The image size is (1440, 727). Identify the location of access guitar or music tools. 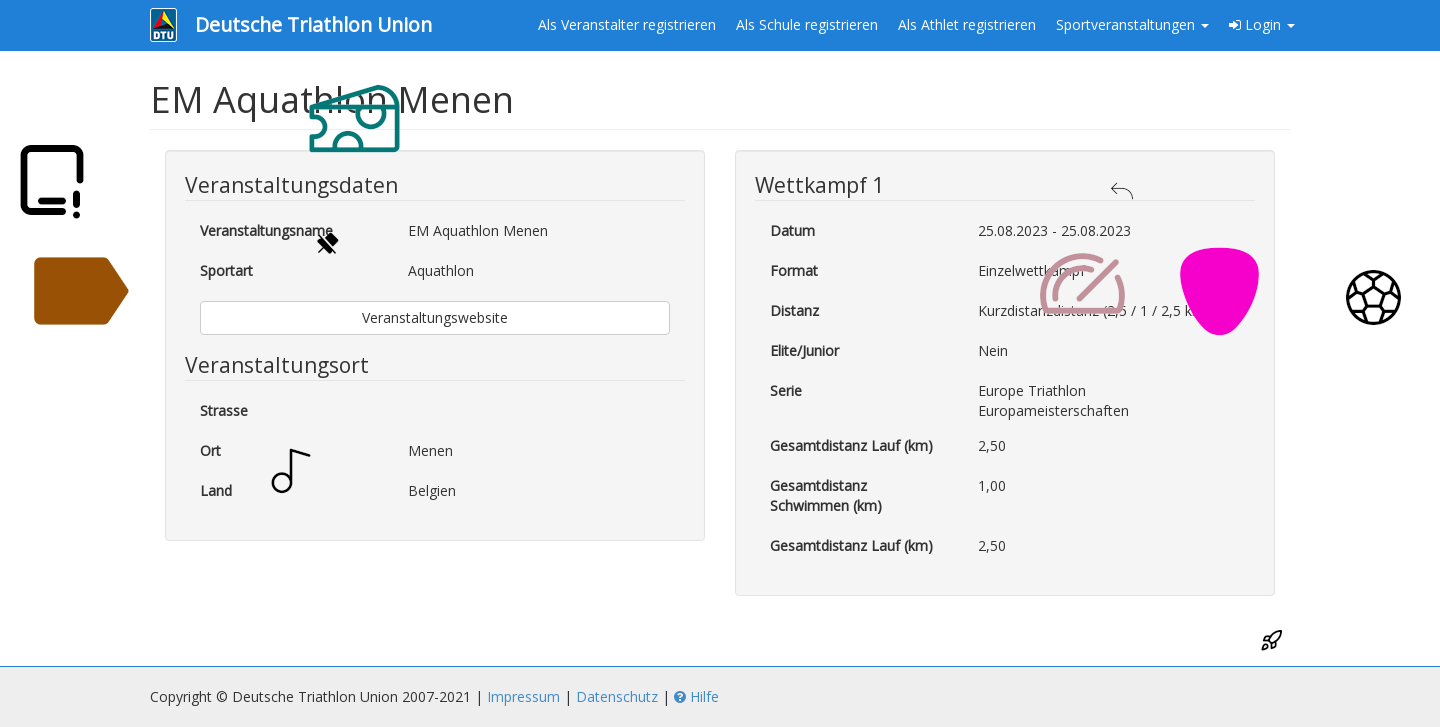
(1219, 291).